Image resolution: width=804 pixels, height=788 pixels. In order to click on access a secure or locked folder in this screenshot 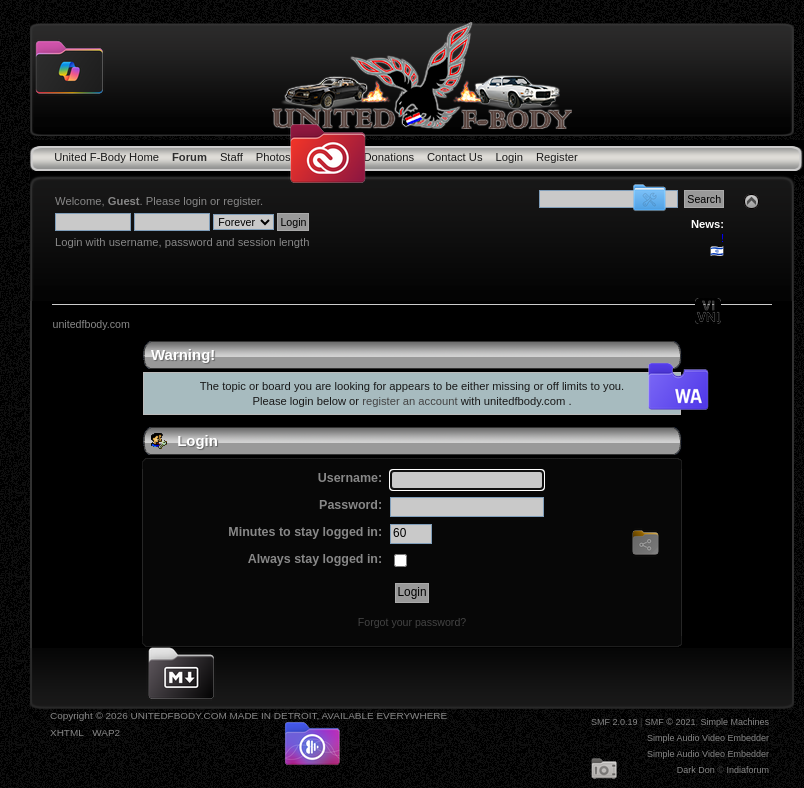, I will do `click(604, 769)`.